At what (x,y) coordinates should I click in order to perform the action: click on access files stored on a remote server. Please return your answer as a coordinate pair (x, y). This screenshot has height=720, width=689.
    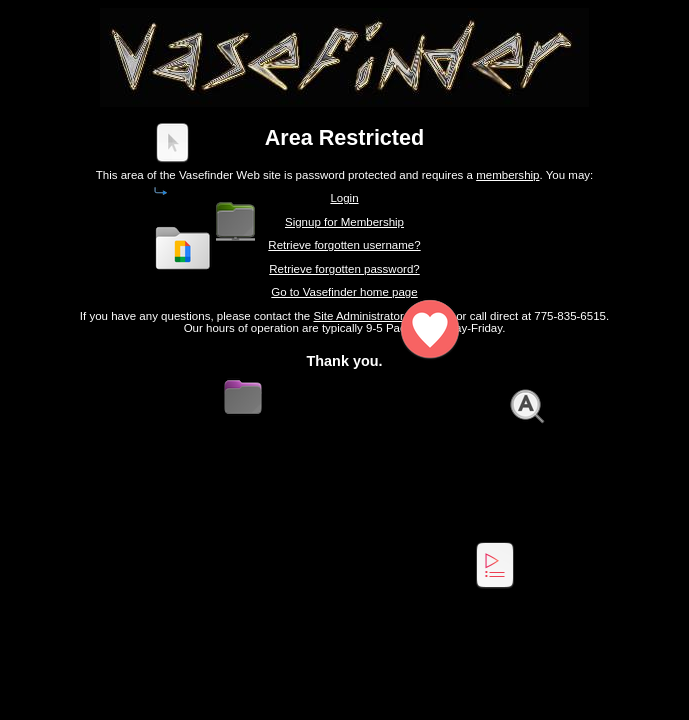
    Looking at the image, I should click on (235, 221).